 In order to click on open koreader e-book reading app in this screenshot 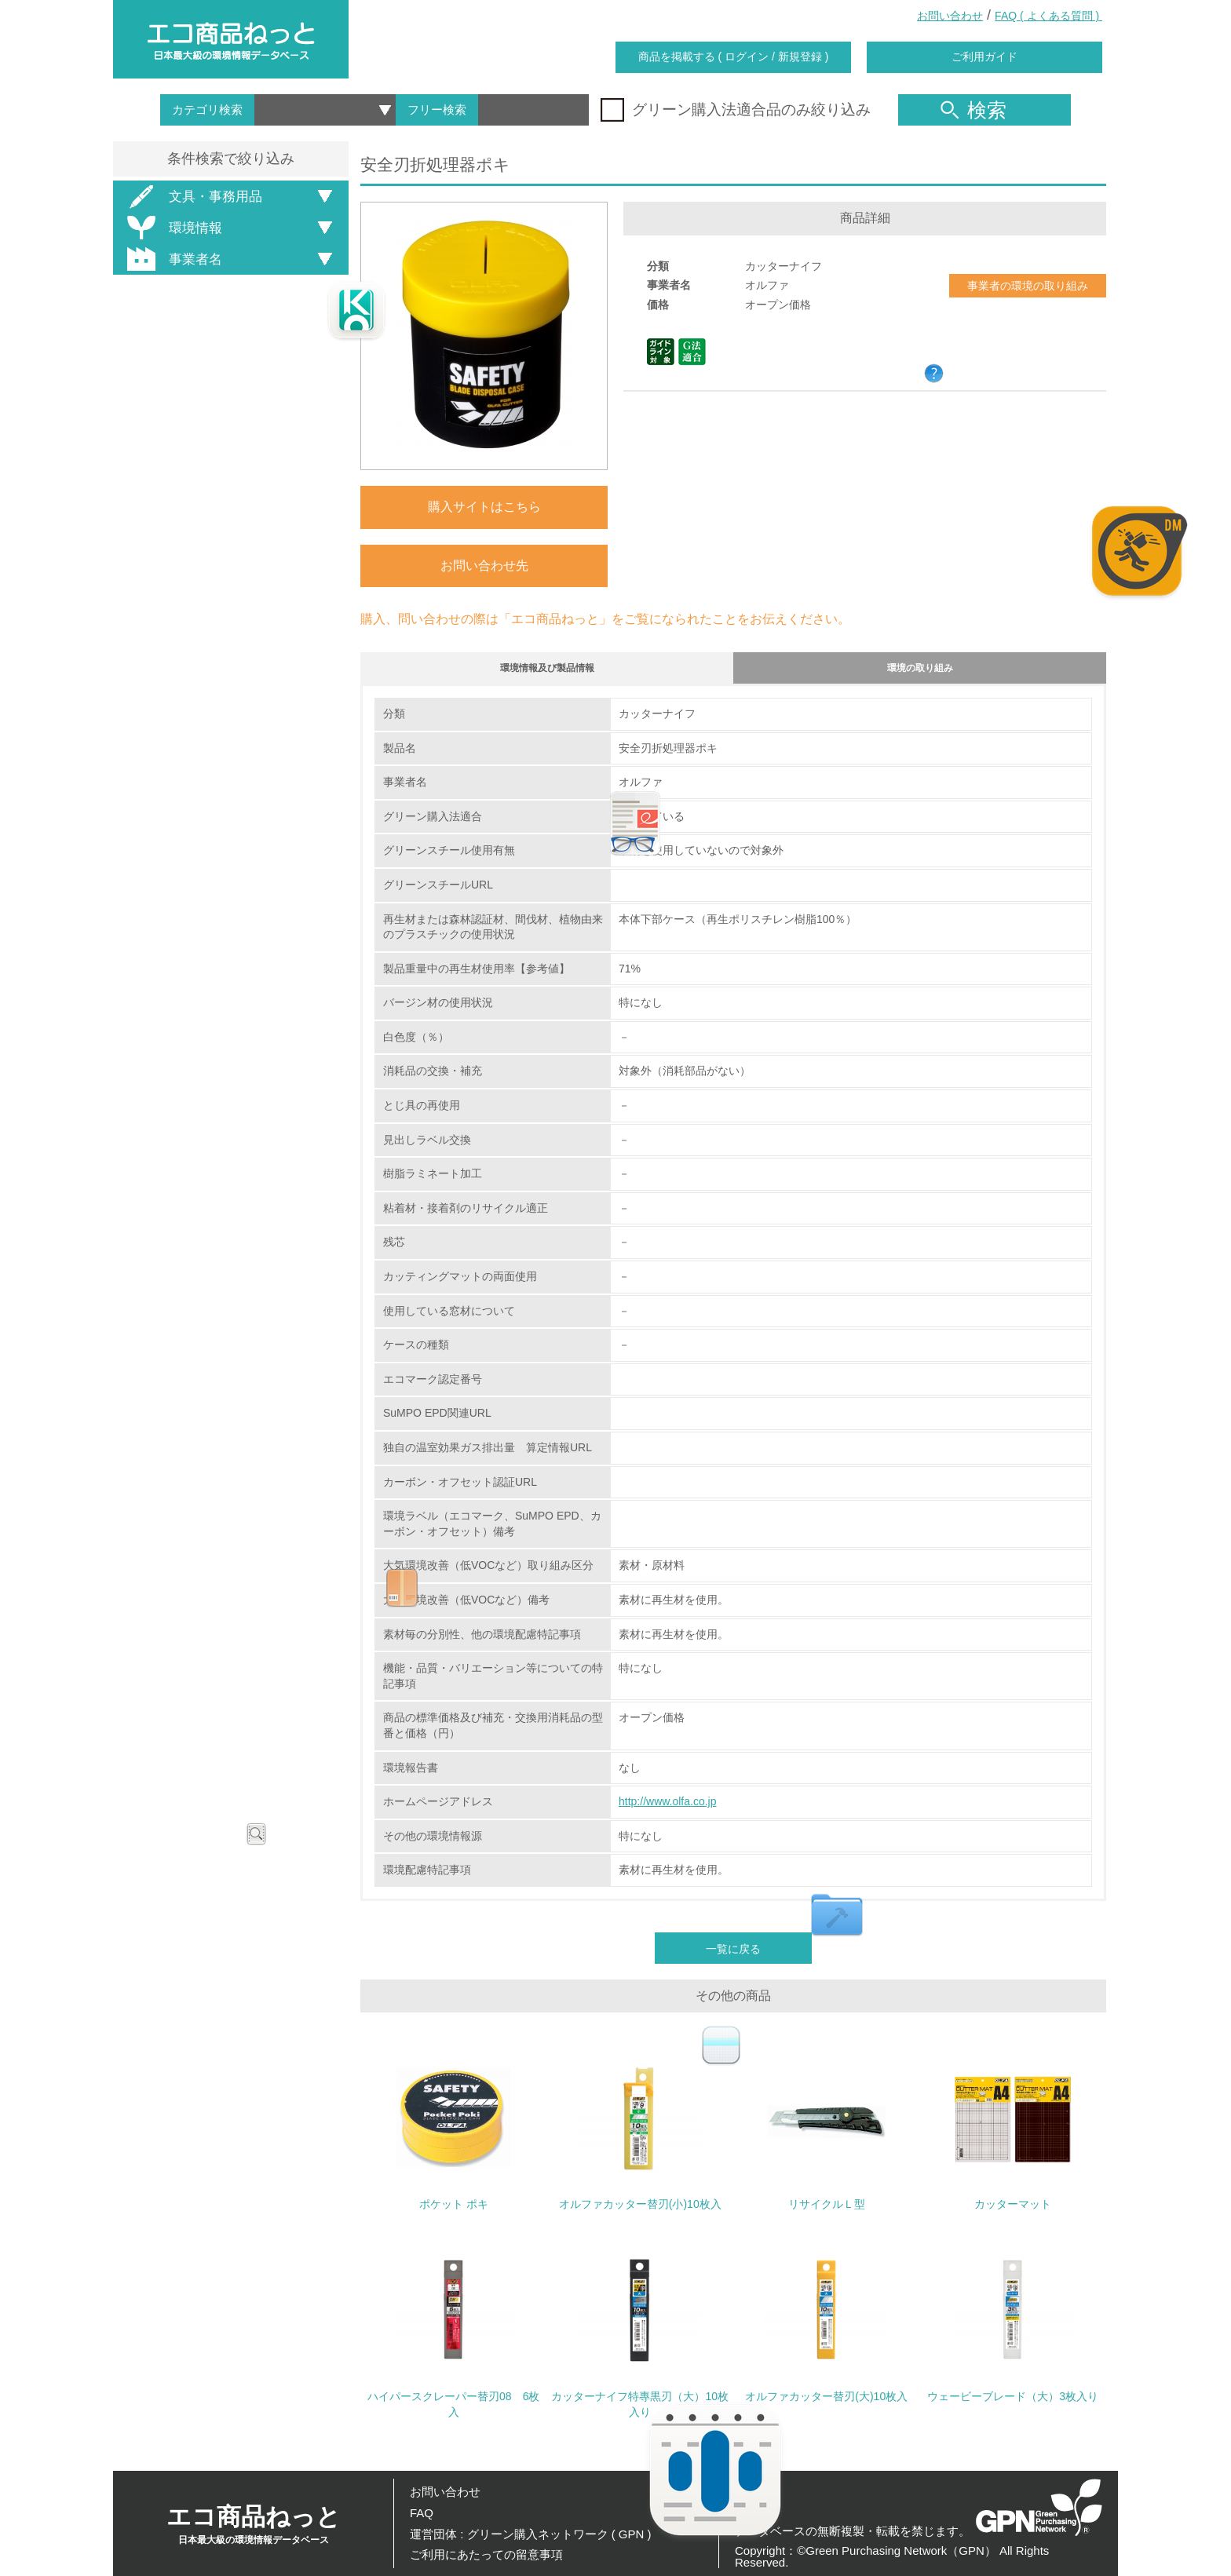, I will do `click(356, 310)`.